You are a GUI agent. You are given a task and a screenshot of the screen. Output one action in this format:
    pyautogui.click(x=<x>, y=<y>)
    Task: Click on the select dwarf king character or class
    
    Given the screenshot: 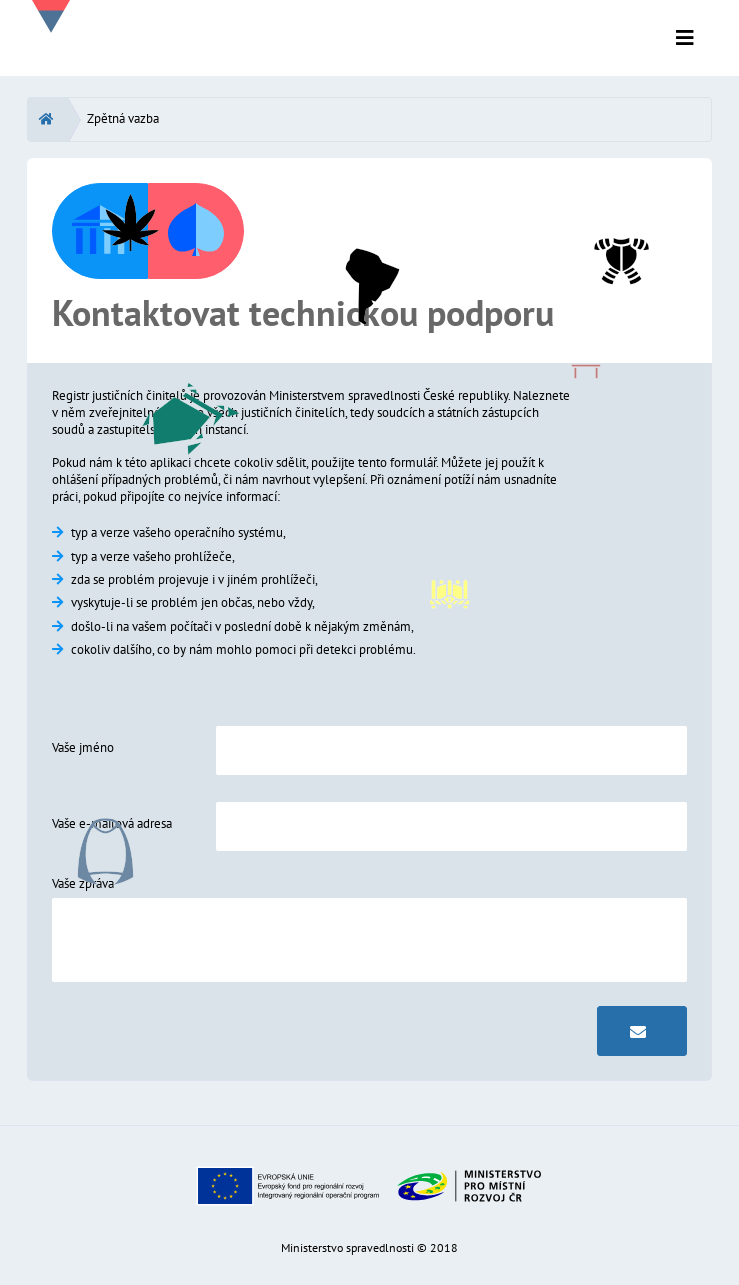 What is the action you would take?
    pyautogui.click(x=449, y=593)
    